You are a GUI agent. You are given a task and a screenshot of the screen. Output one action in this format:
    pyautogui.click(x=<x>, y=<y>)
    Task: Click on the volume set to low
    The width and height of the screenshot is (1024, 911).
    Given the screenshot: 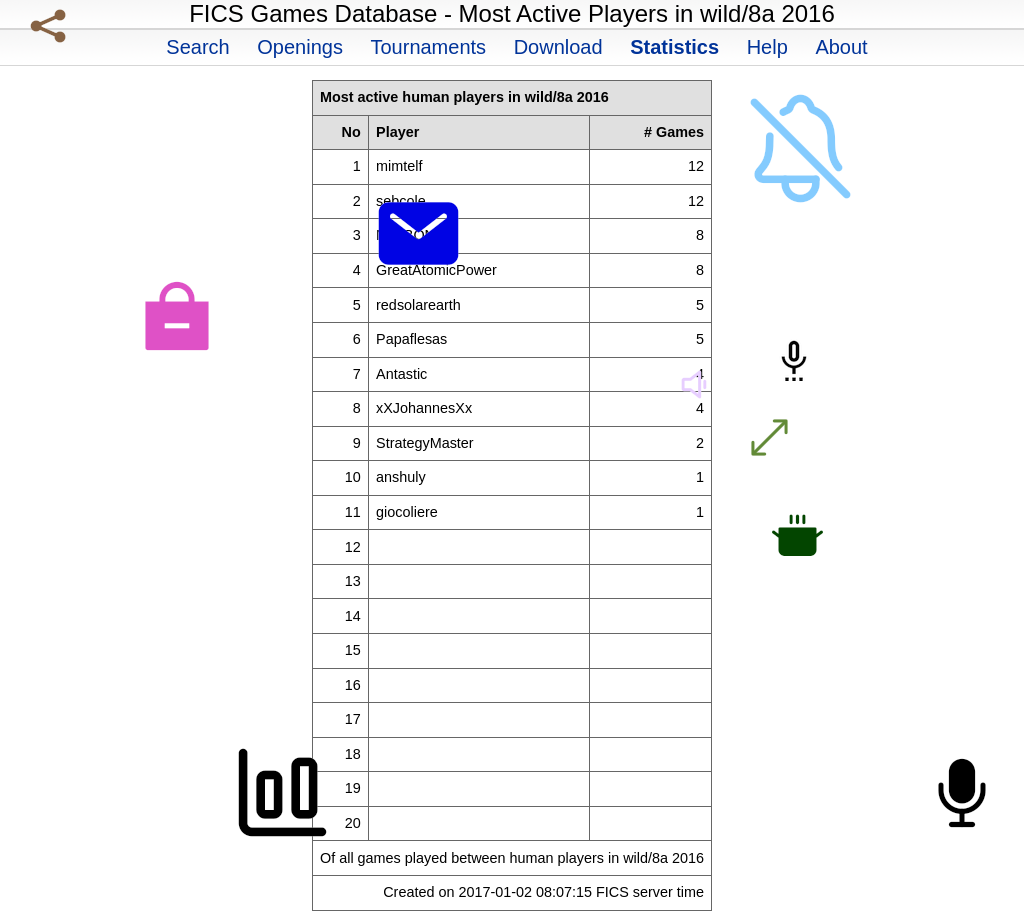 What is the action you would take?
    pyautogui.click(x=695, y=384)
    